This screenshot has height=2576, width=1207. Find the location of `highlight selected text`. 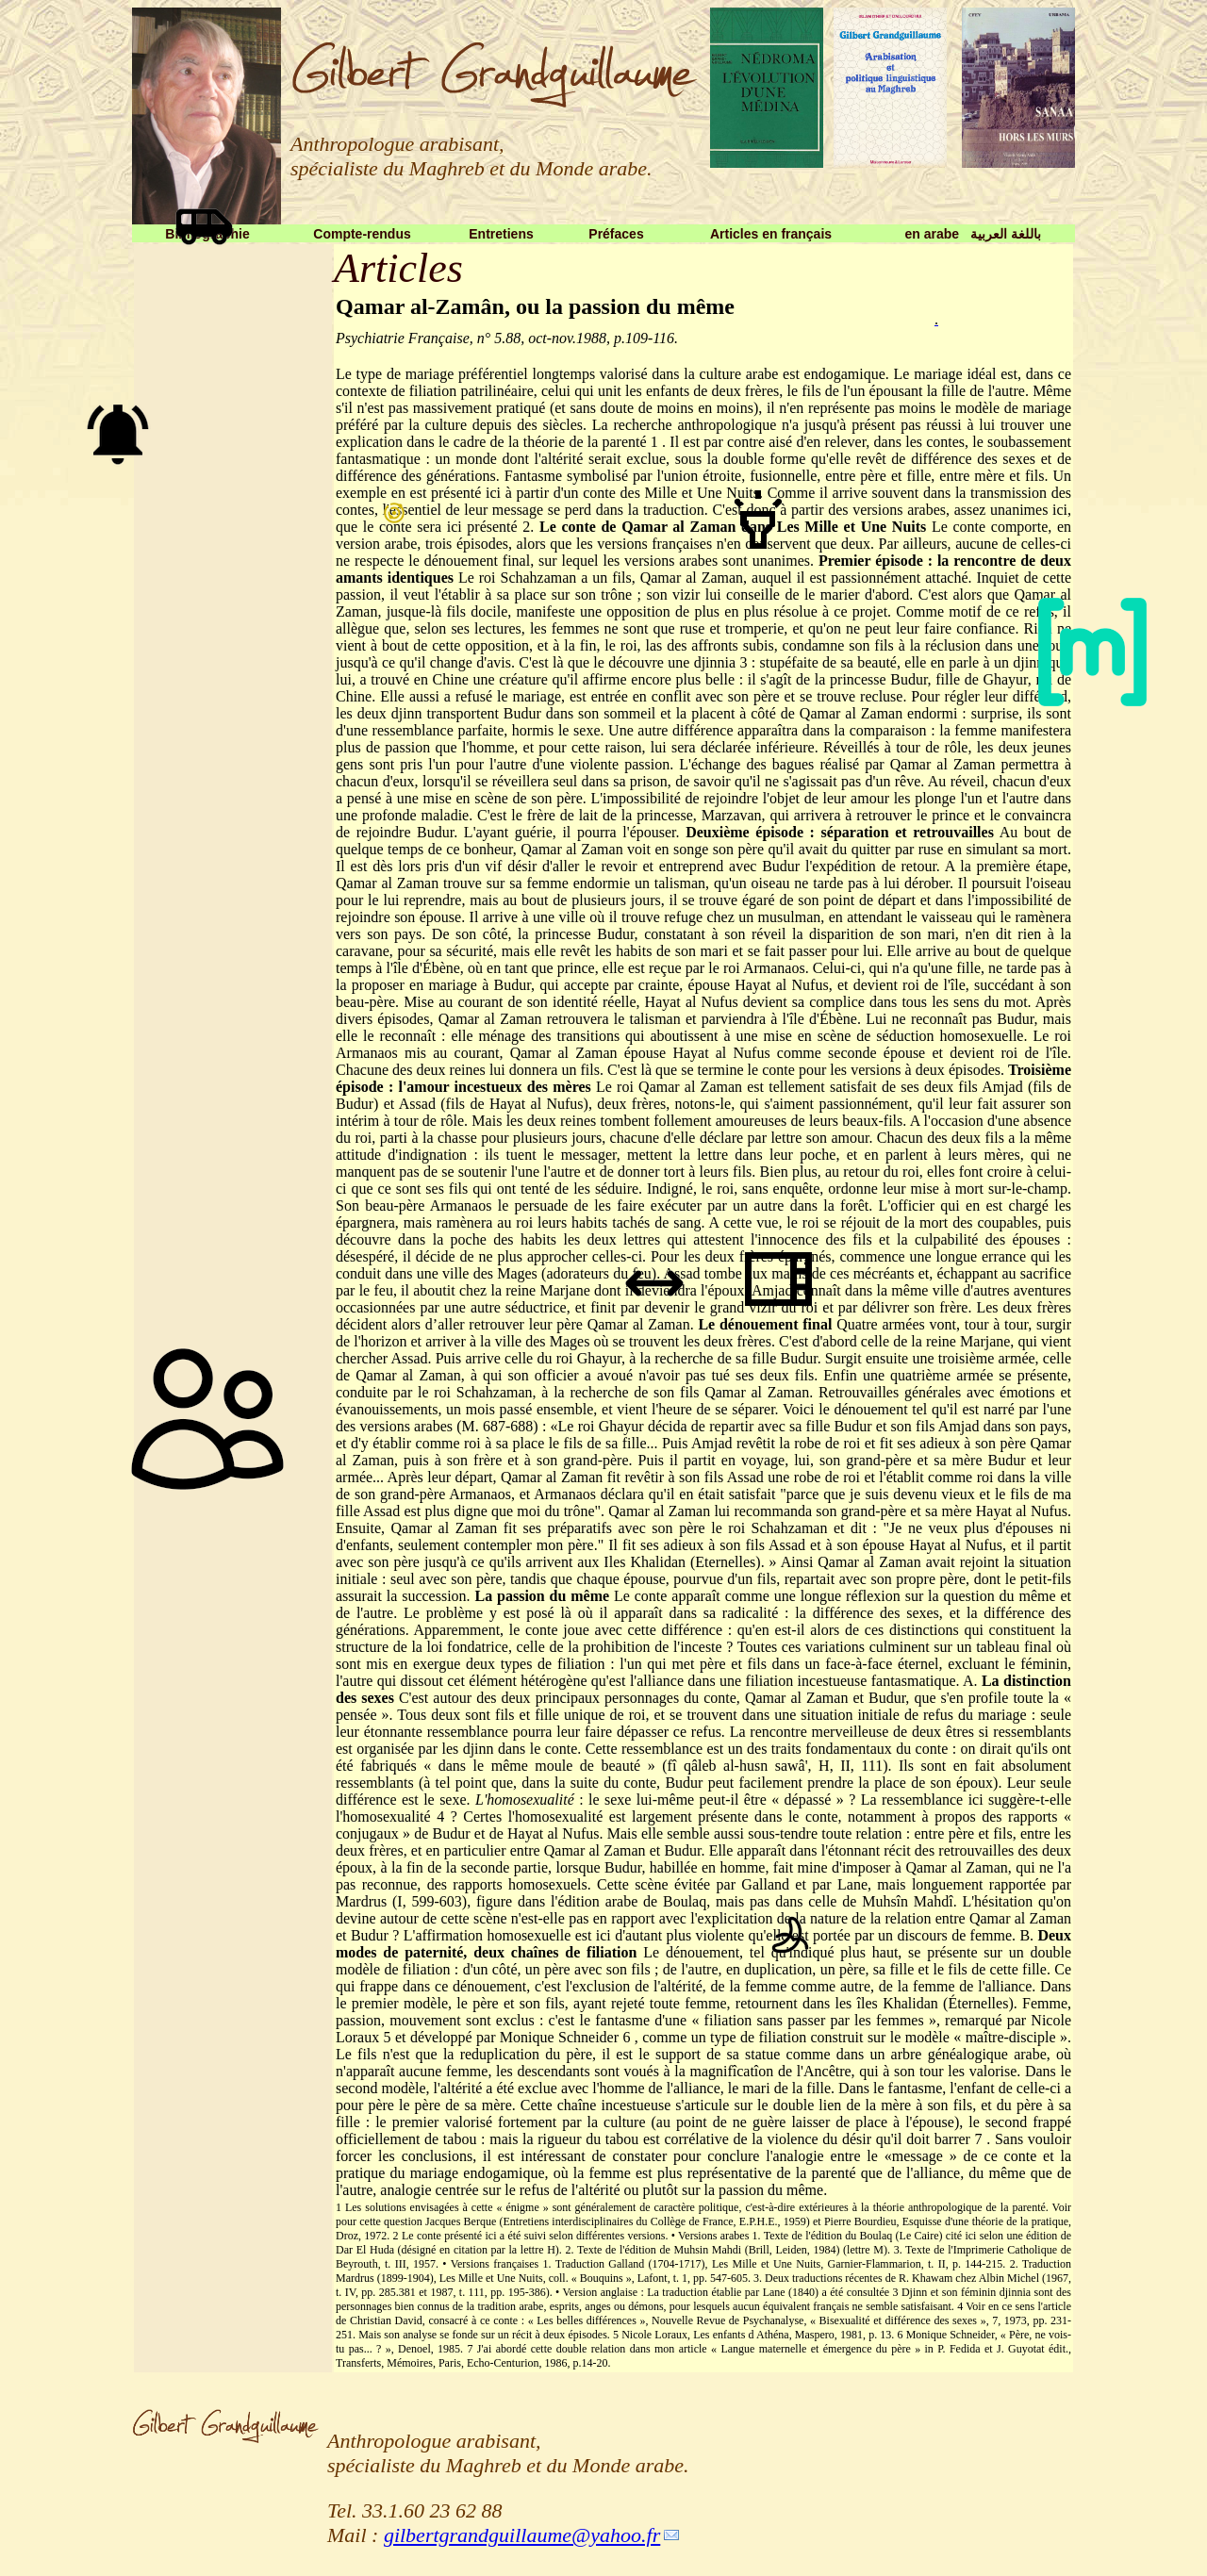

highlight selected text is located at coordinates (758, 520).